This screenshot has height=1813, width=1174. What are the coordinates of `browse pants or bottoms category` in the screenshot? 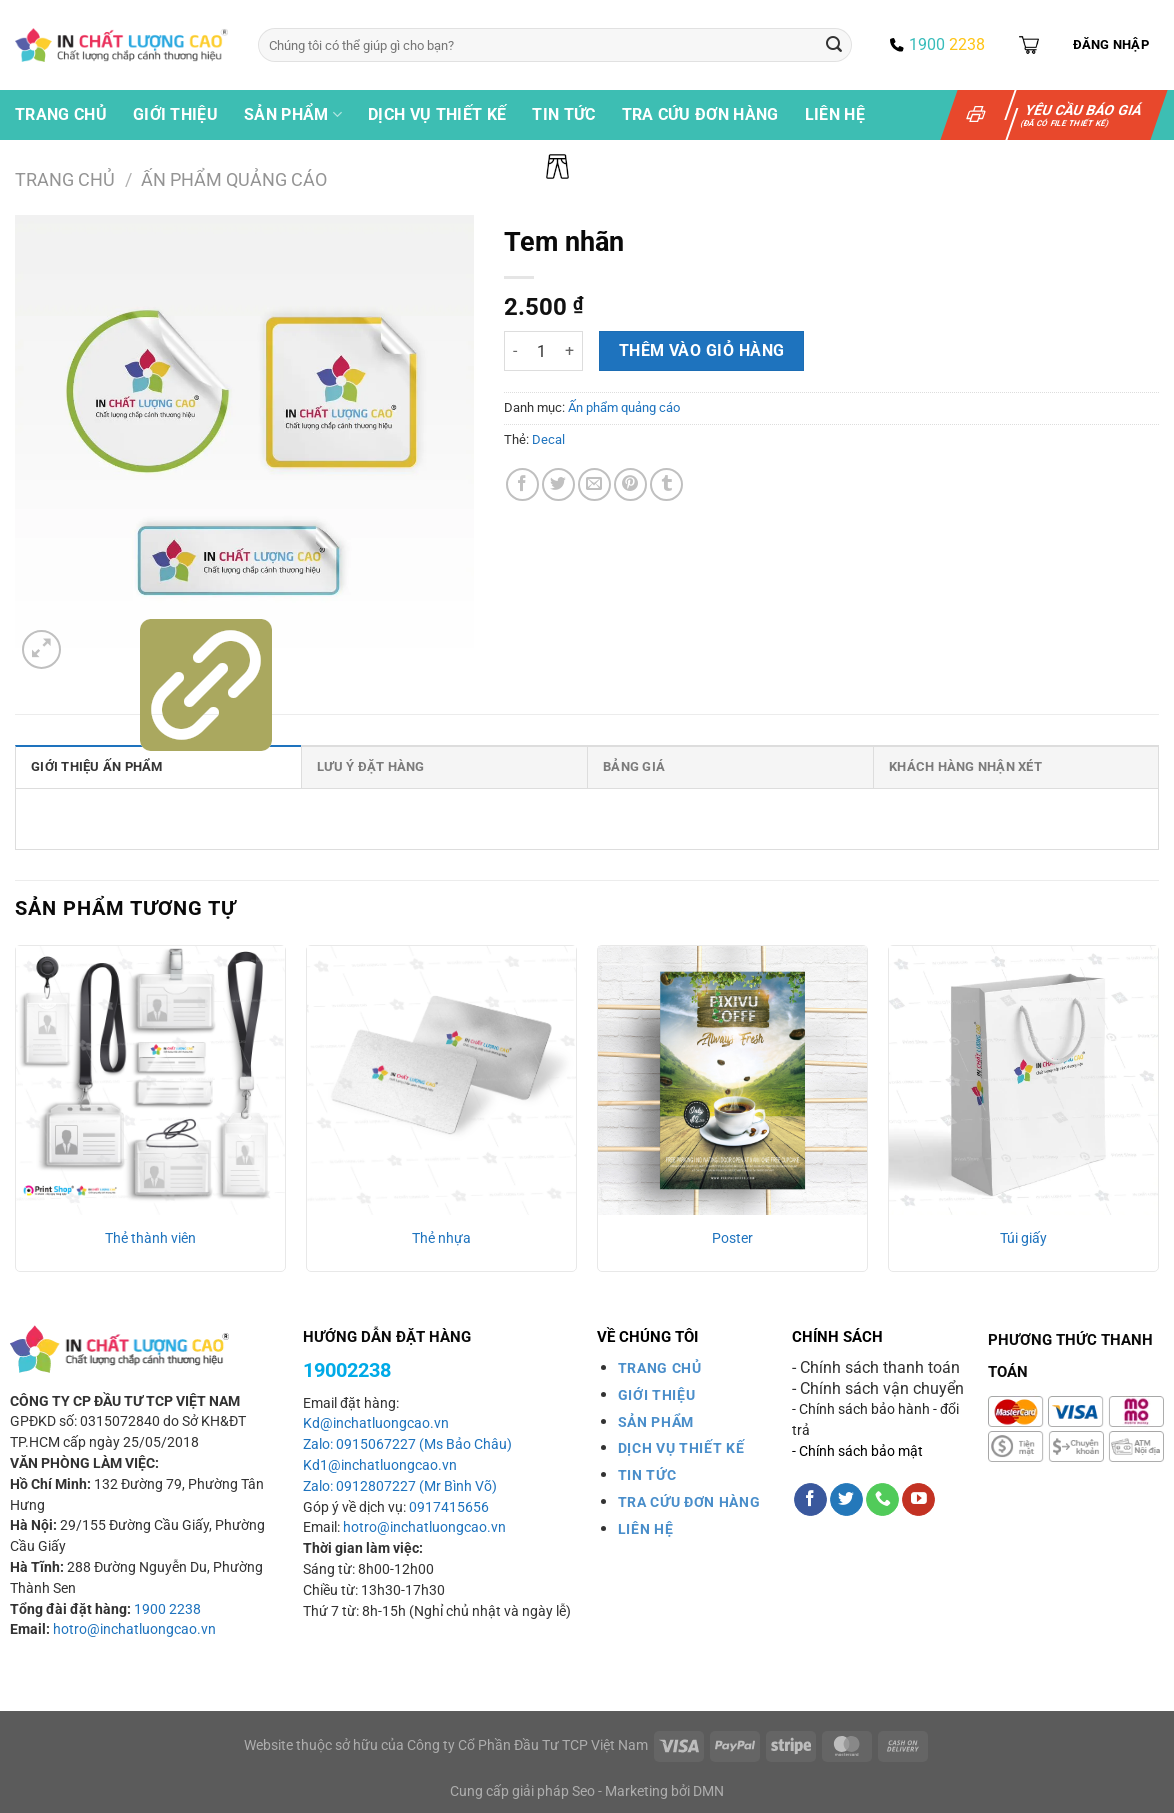 It's located at (557, 166).